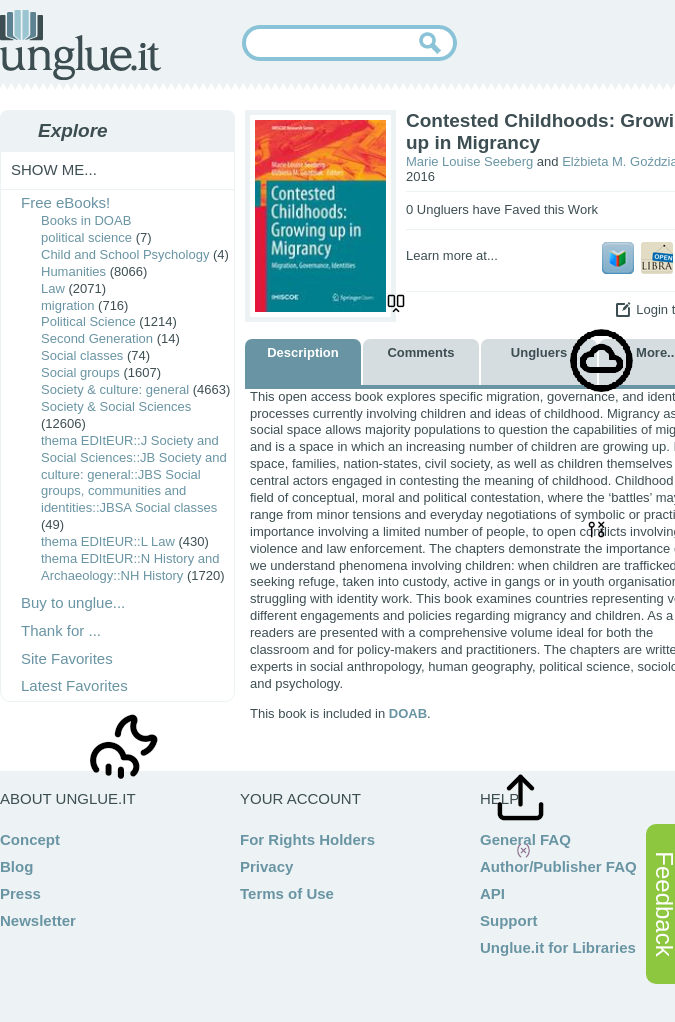 This screenshot has height=1022, width=675. I want to click on represents a variable or dynamic value in code, so click(523, 850).